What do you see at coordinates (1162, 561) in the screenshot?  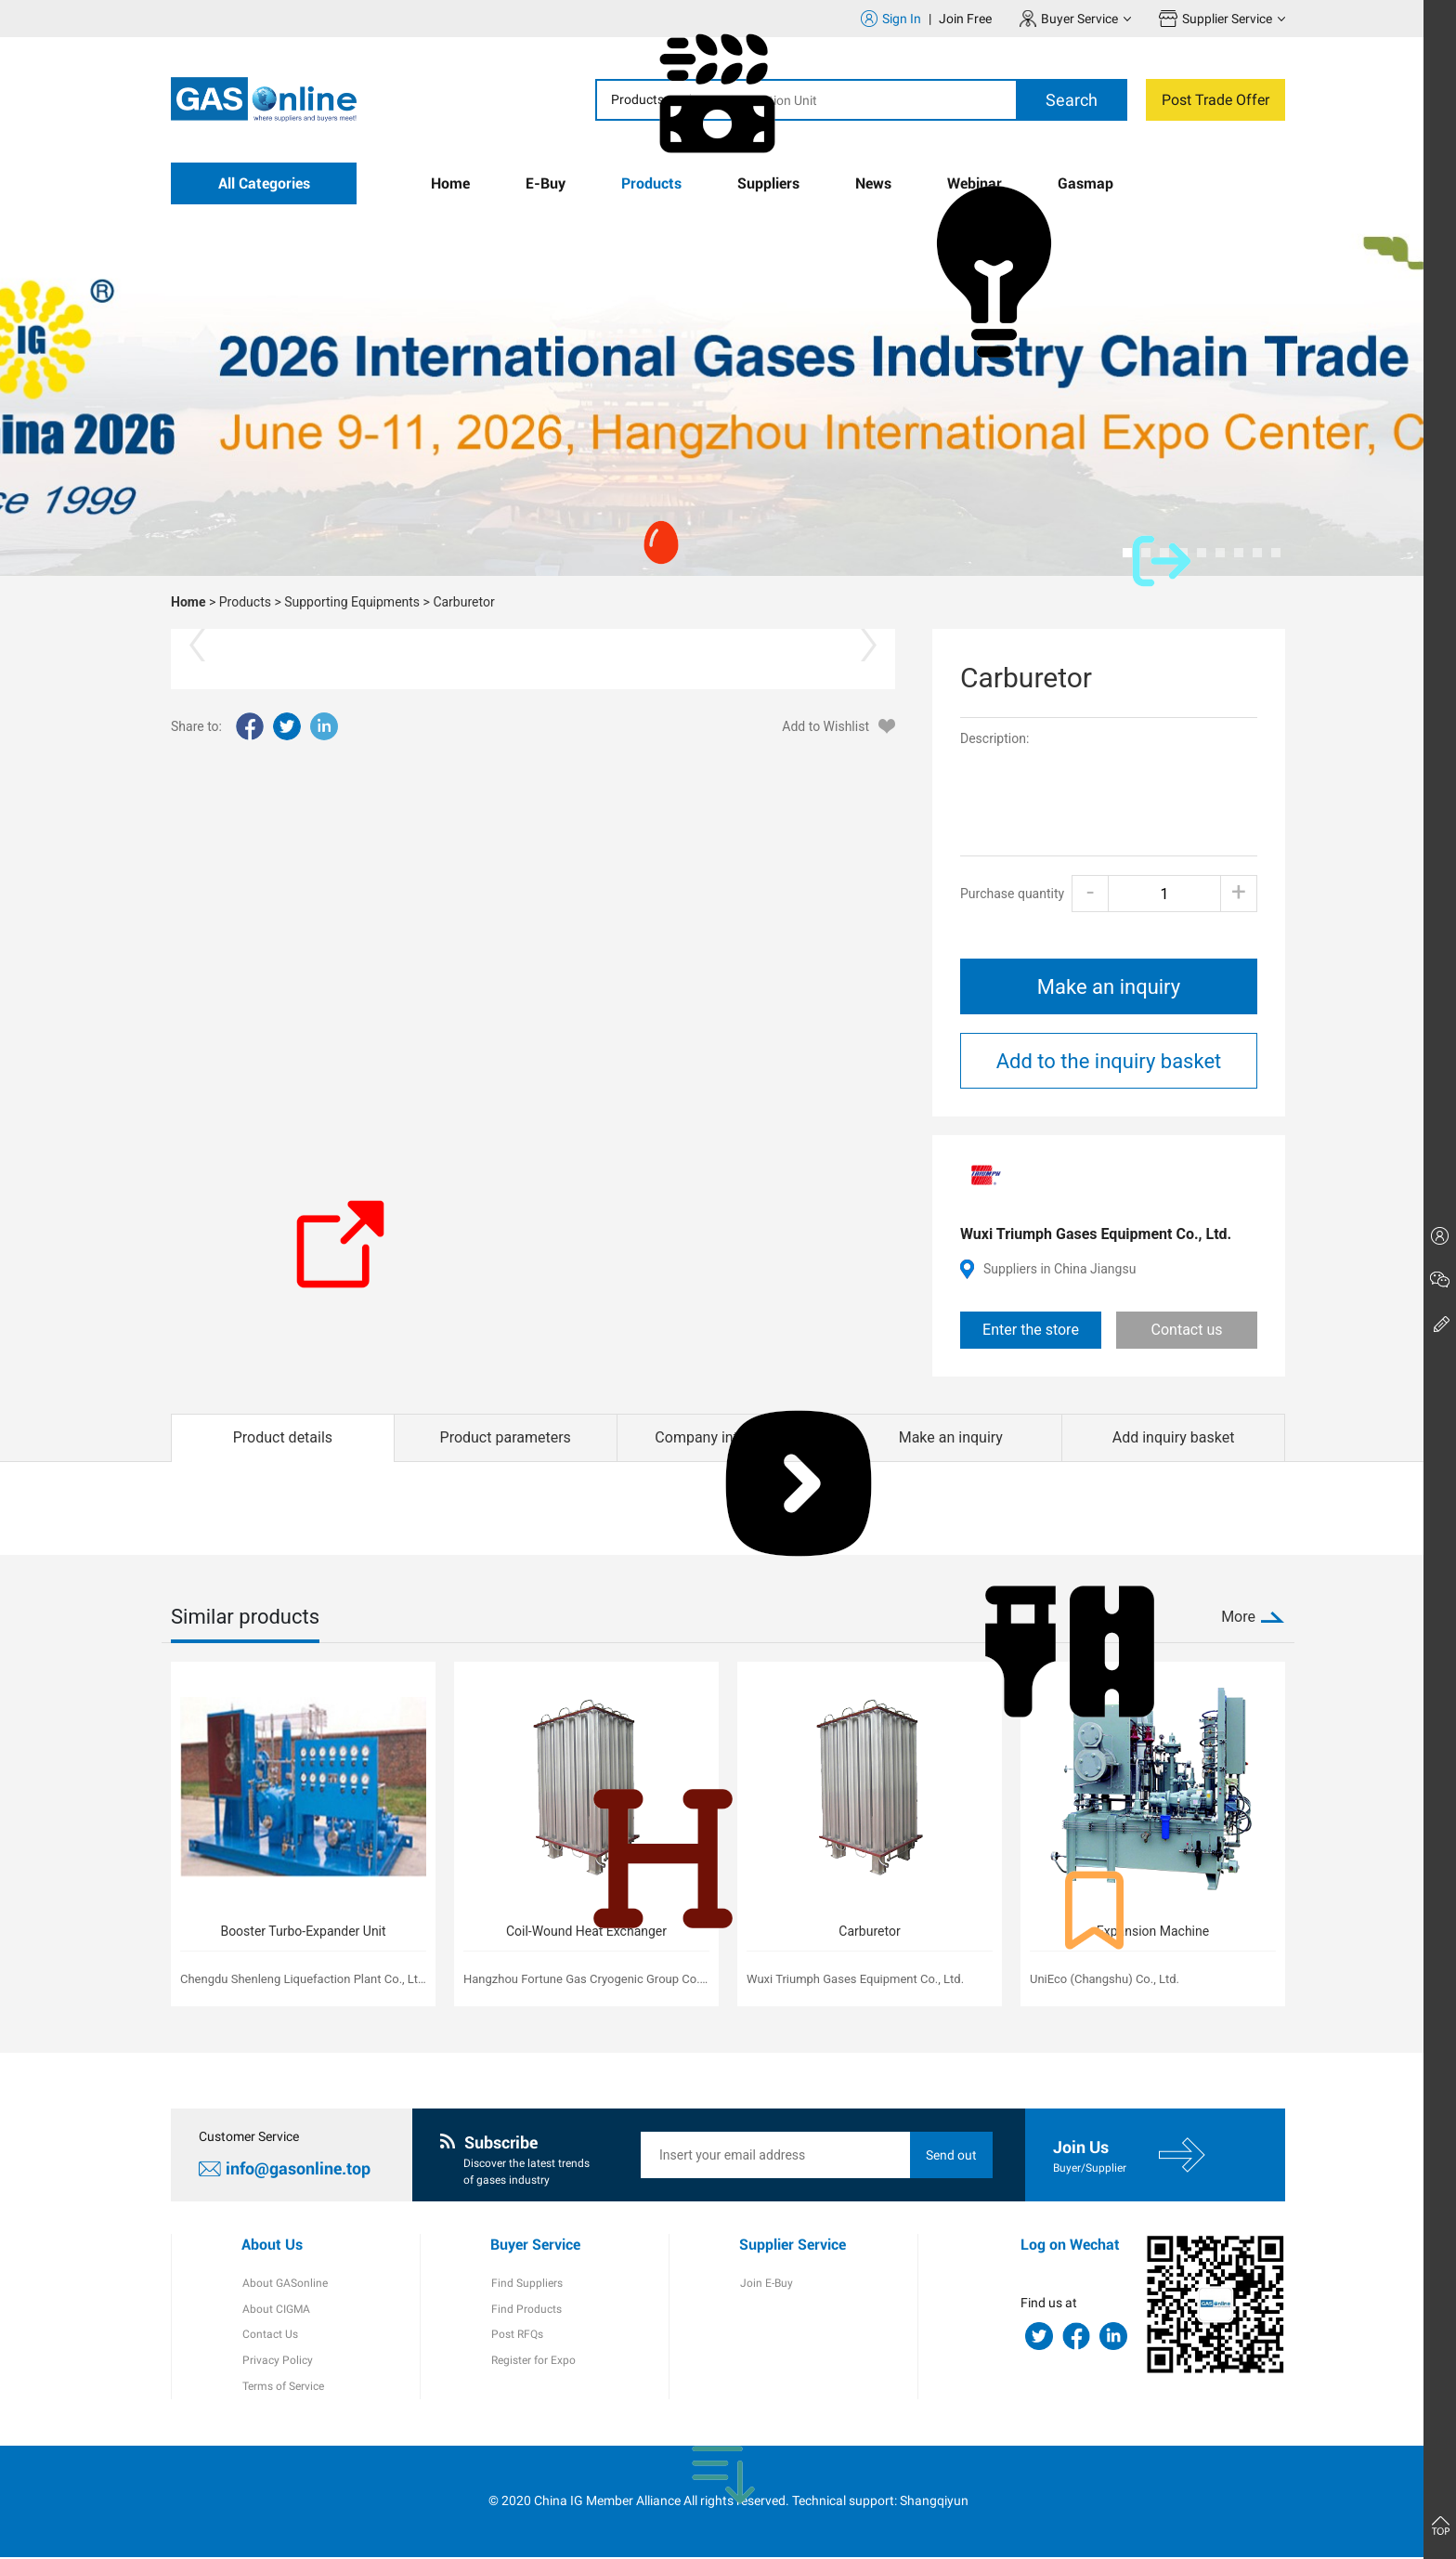 I see `log out of your account` at bounding box center [1162, 561].